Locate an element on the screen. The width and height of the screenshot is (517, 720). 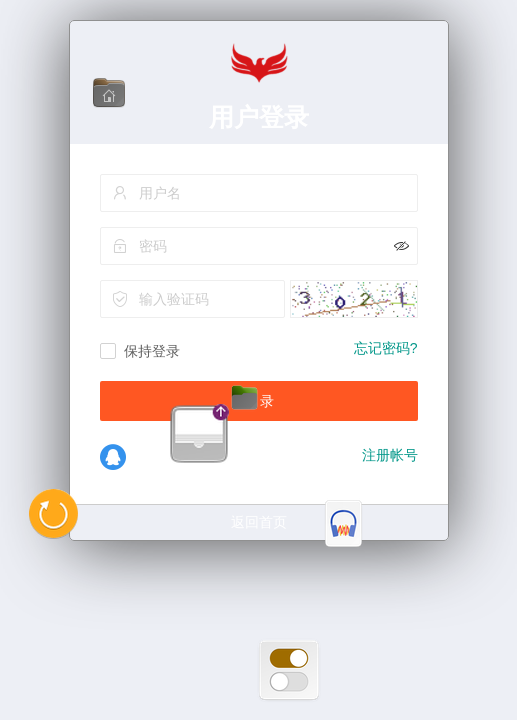
audacity audio project file is located at coordinates (343, 523).